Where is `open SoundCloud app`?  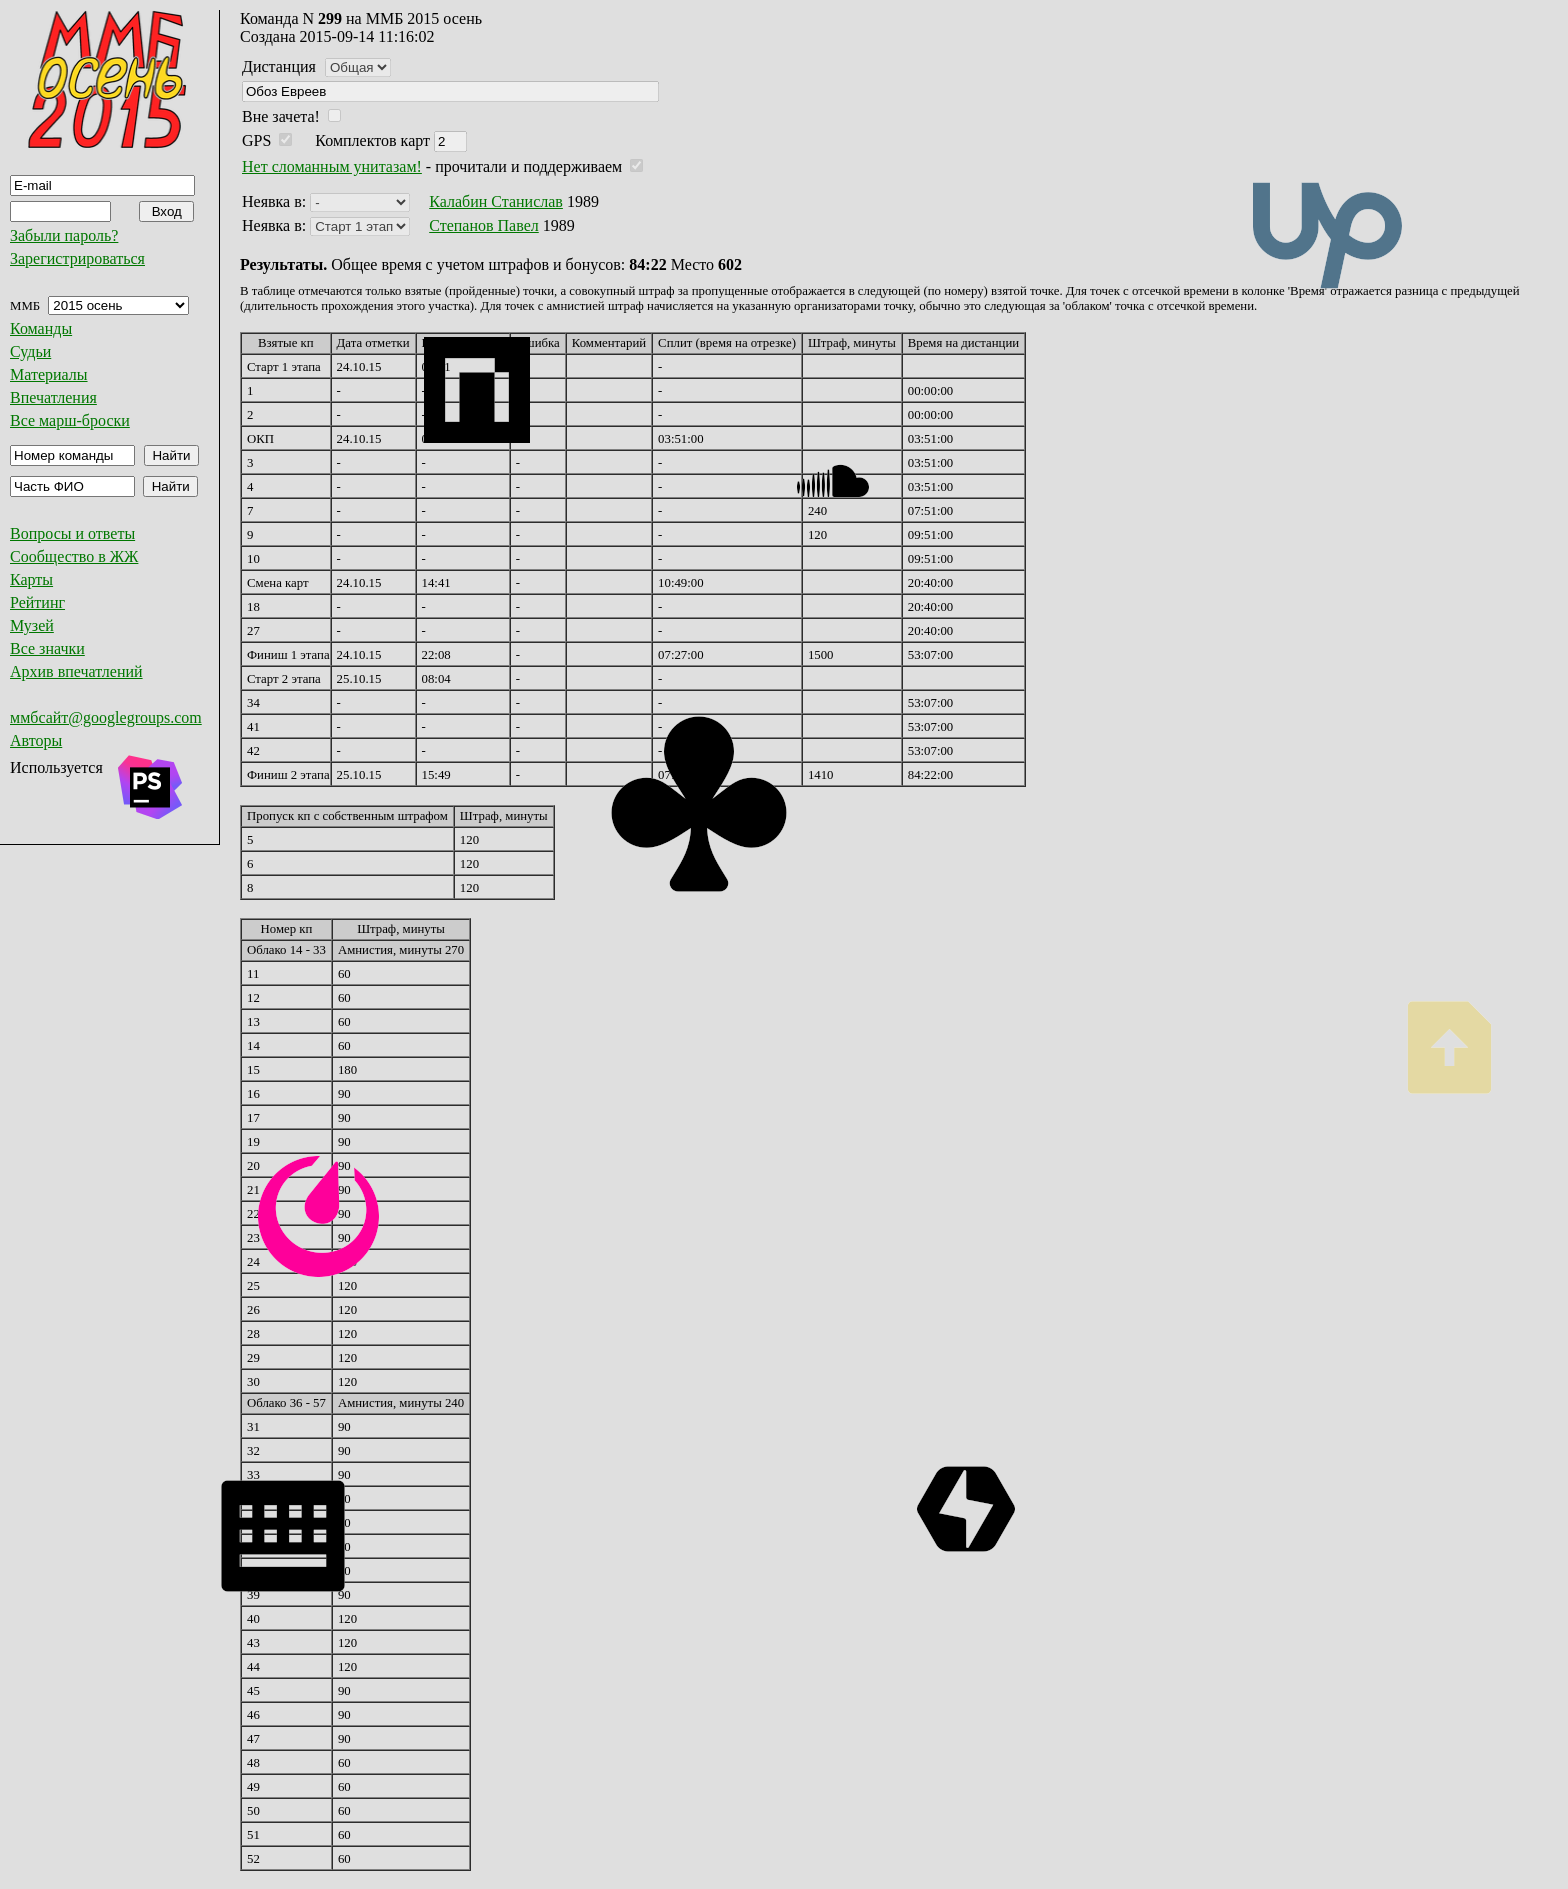
open SoundCloud app is located at coordinates (833, 481).